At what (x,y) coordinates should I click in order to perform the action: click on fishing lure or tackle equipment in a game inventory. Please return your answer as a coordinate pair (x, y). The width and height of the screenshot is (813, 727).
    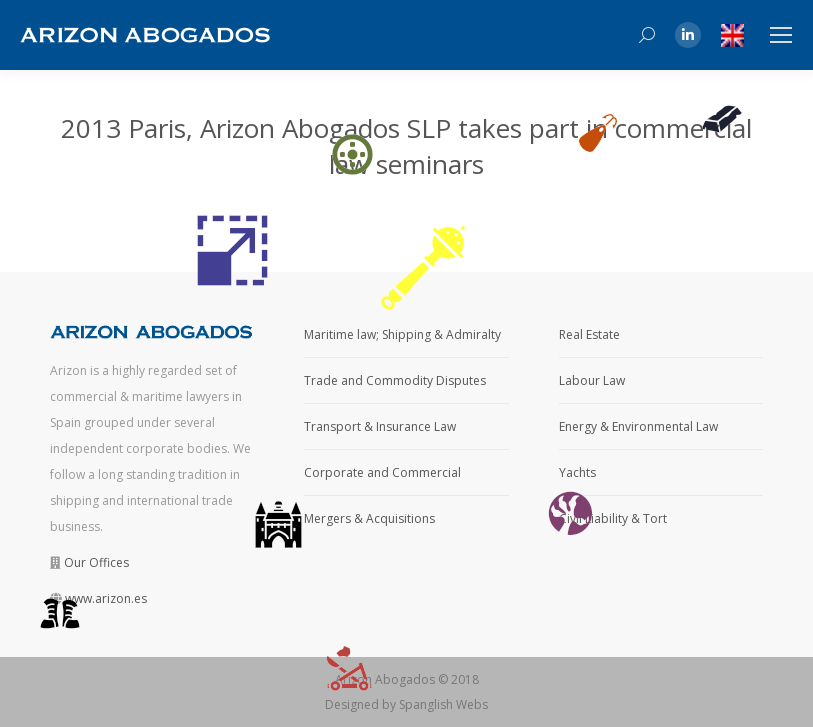
    Looking at the image, I should click on (598, 133).